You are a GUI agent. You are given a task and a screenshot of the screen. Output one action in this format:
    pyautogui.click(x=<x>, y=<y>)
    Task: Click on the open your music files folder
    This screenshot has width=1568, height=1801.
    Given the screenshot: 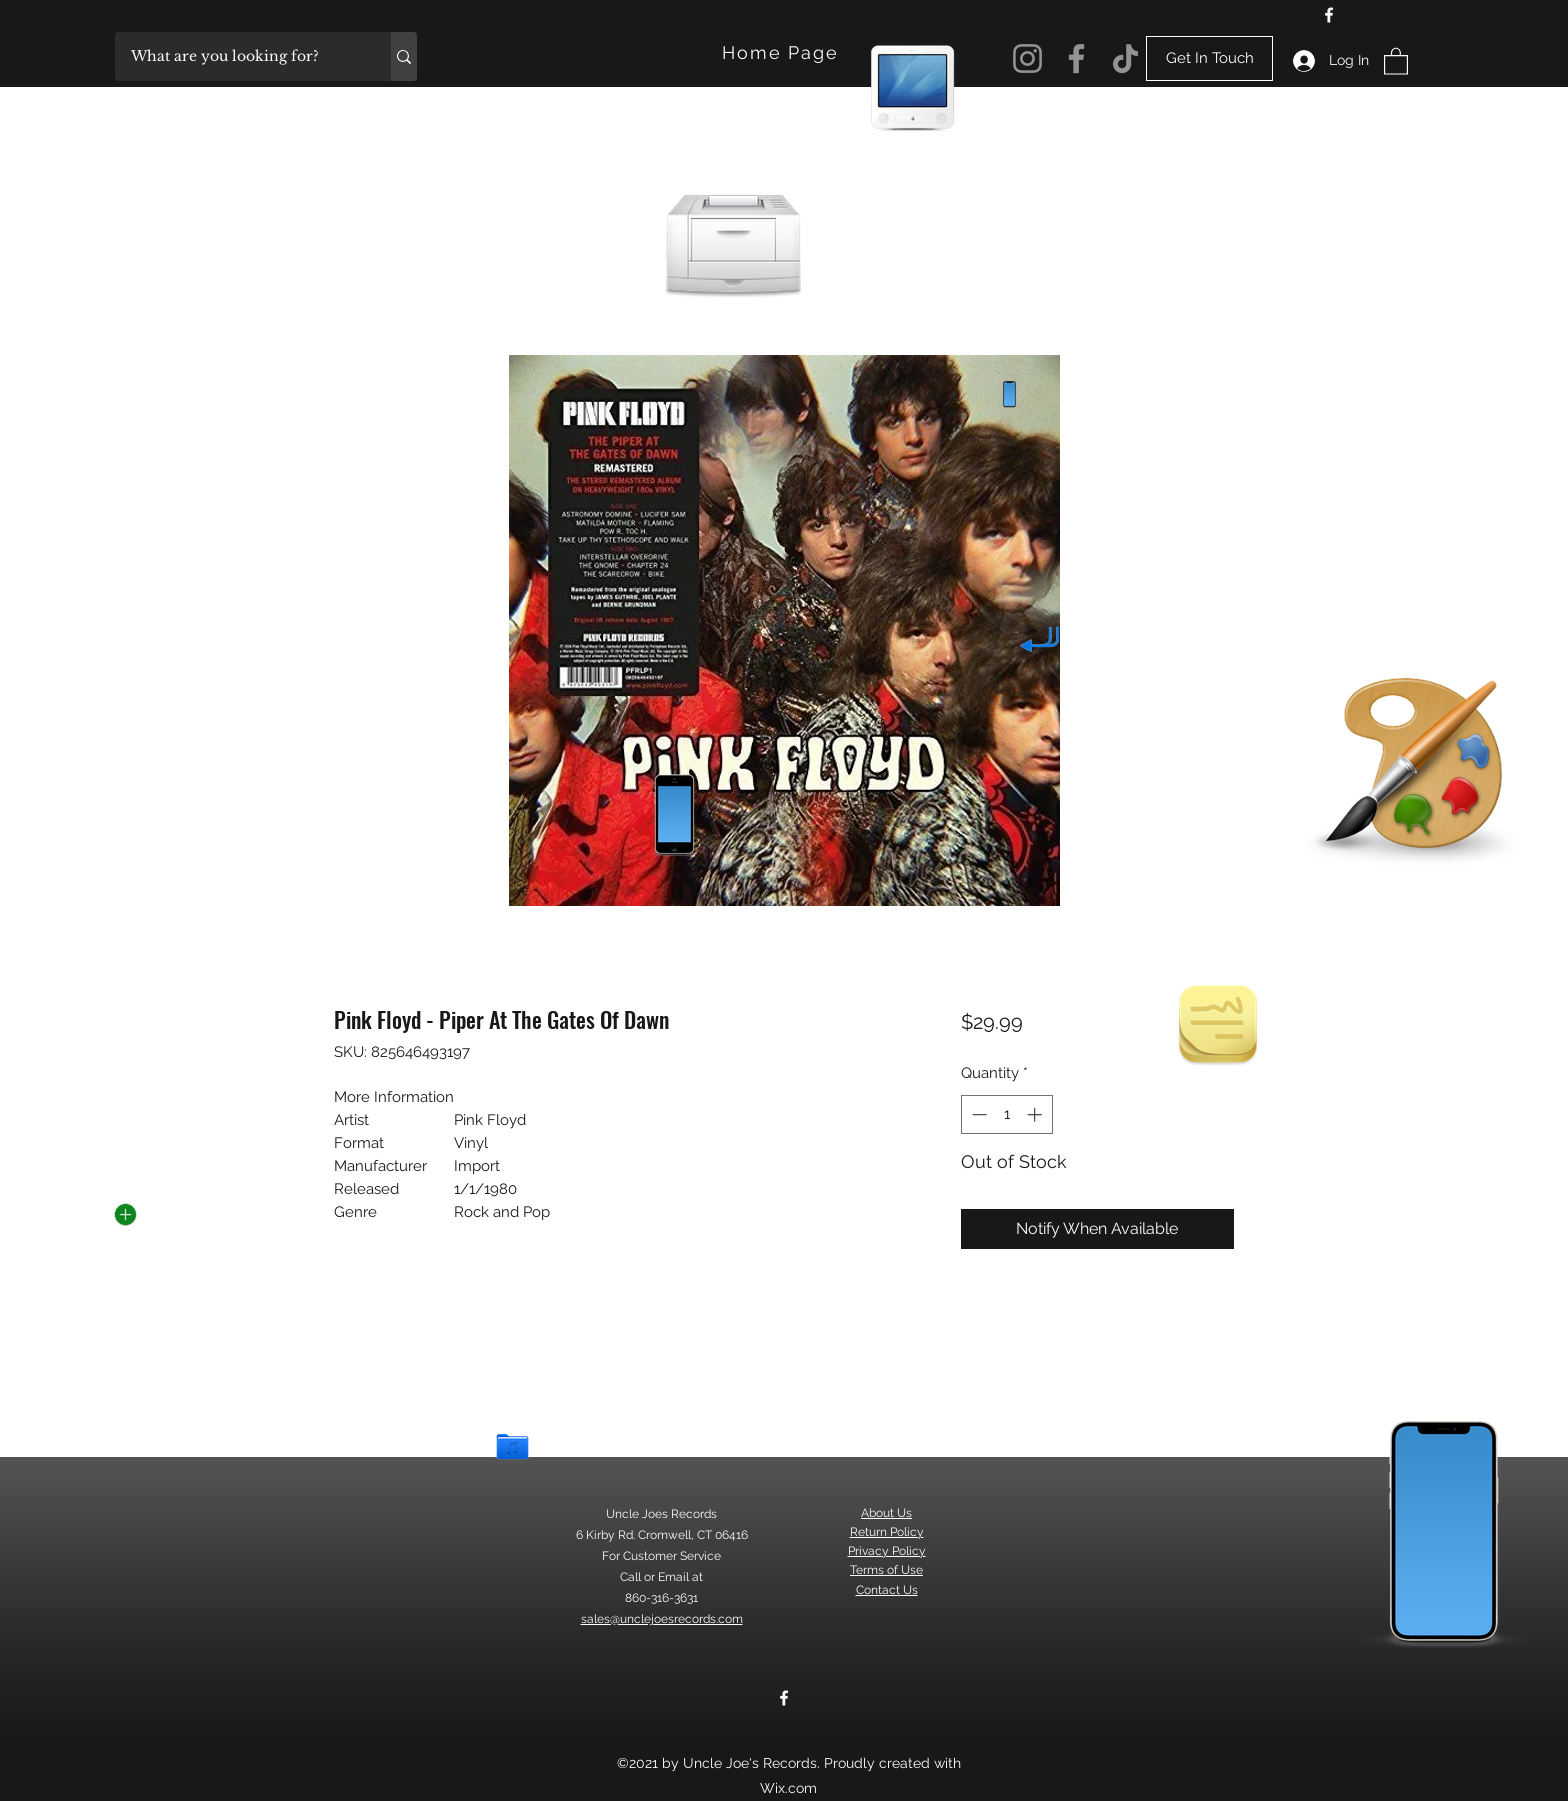 What is the action you would take?
    pyautogui.click(x=512, y=1446)
    